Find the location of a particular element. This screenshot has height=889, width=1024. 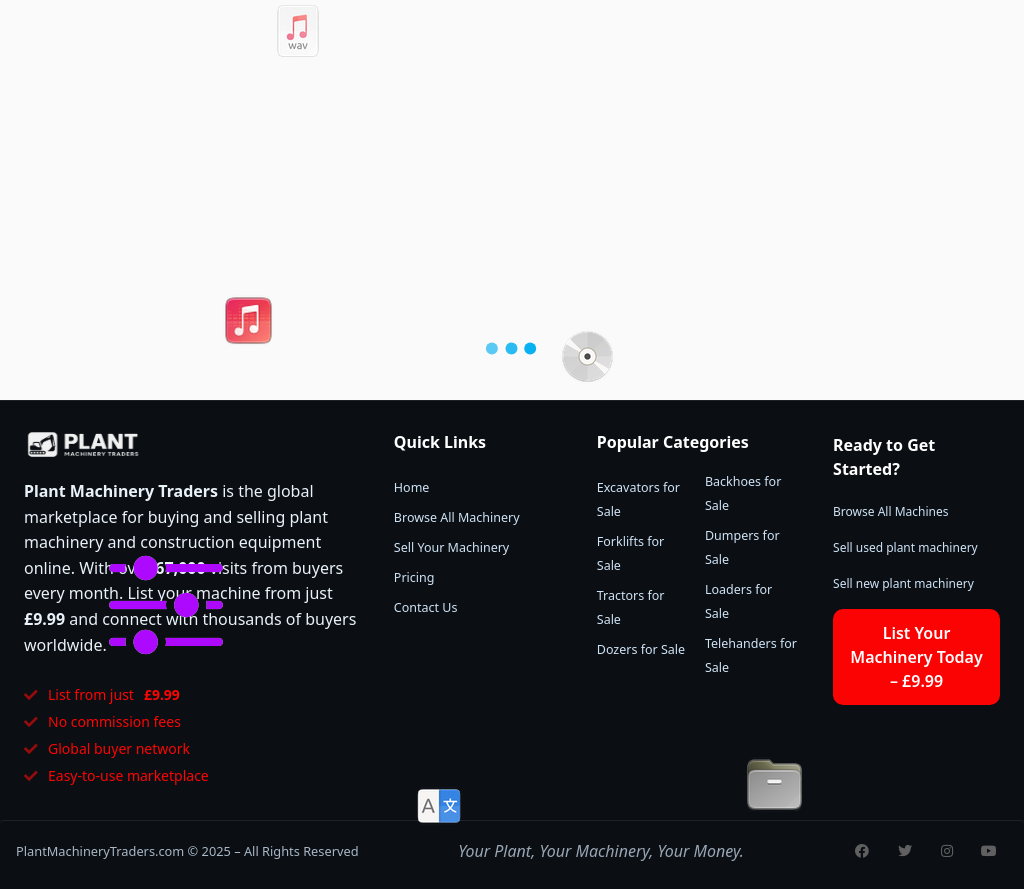

open the music player app is located at coordinates (248, 320).